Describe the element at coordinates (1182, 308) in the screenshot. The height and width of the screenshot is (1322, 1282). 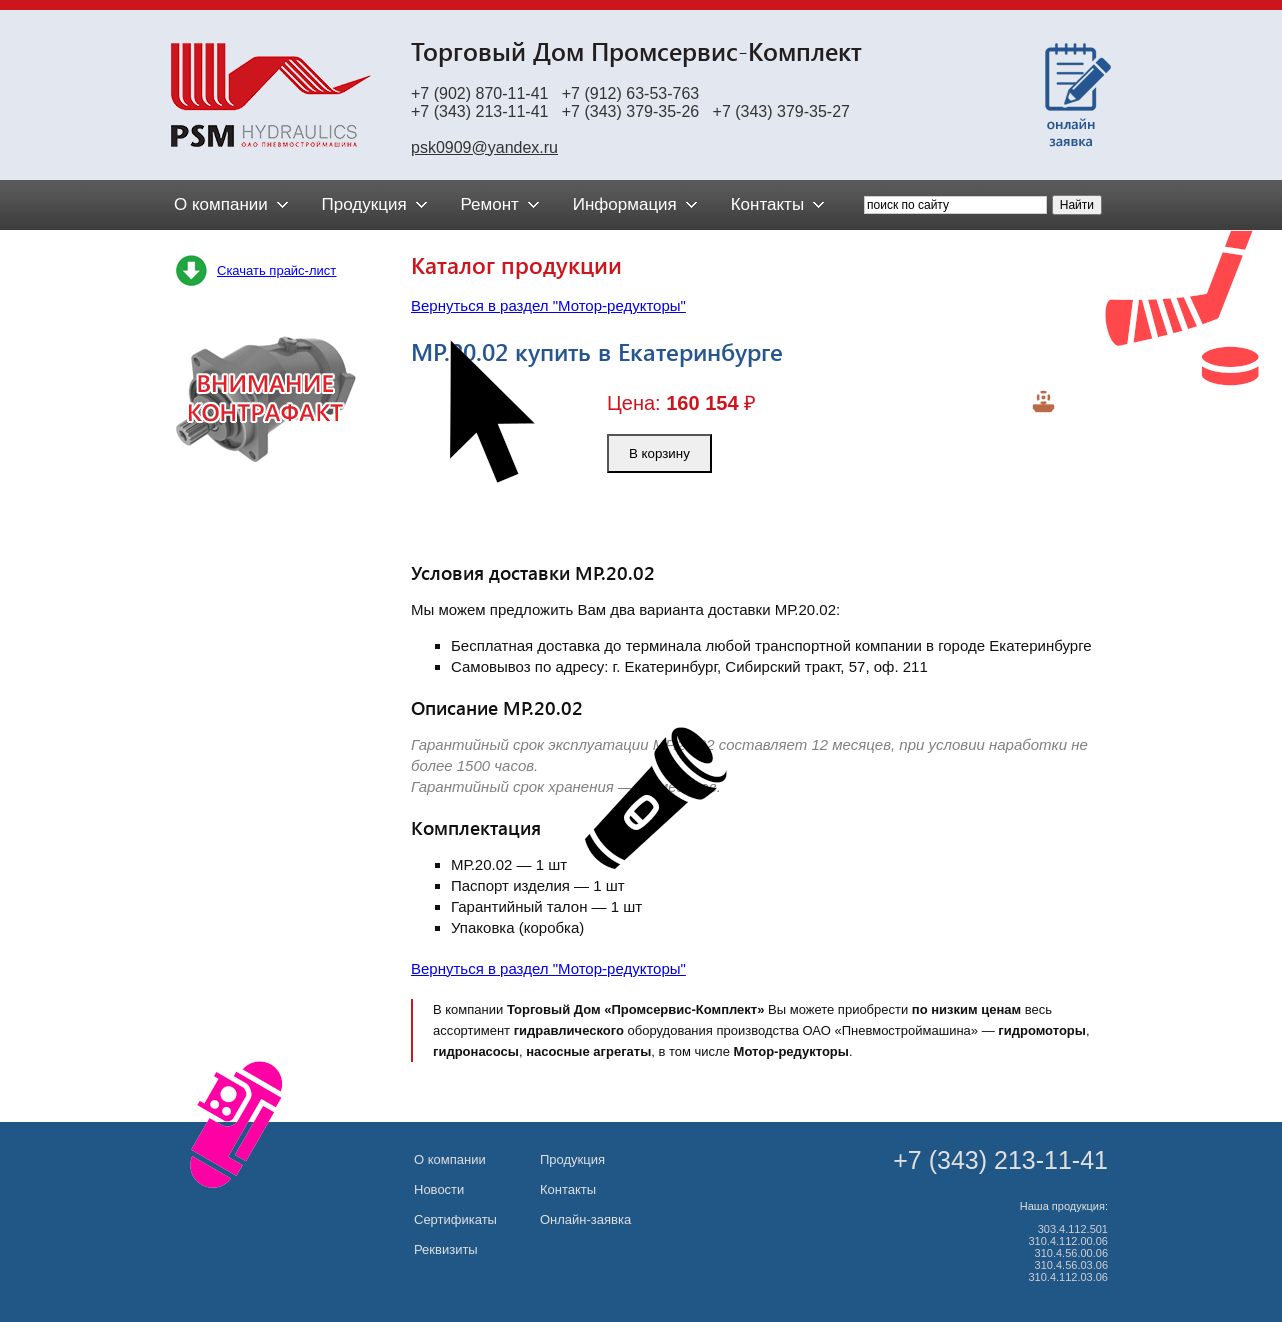
I see `access hockey game or sports content` at that location.